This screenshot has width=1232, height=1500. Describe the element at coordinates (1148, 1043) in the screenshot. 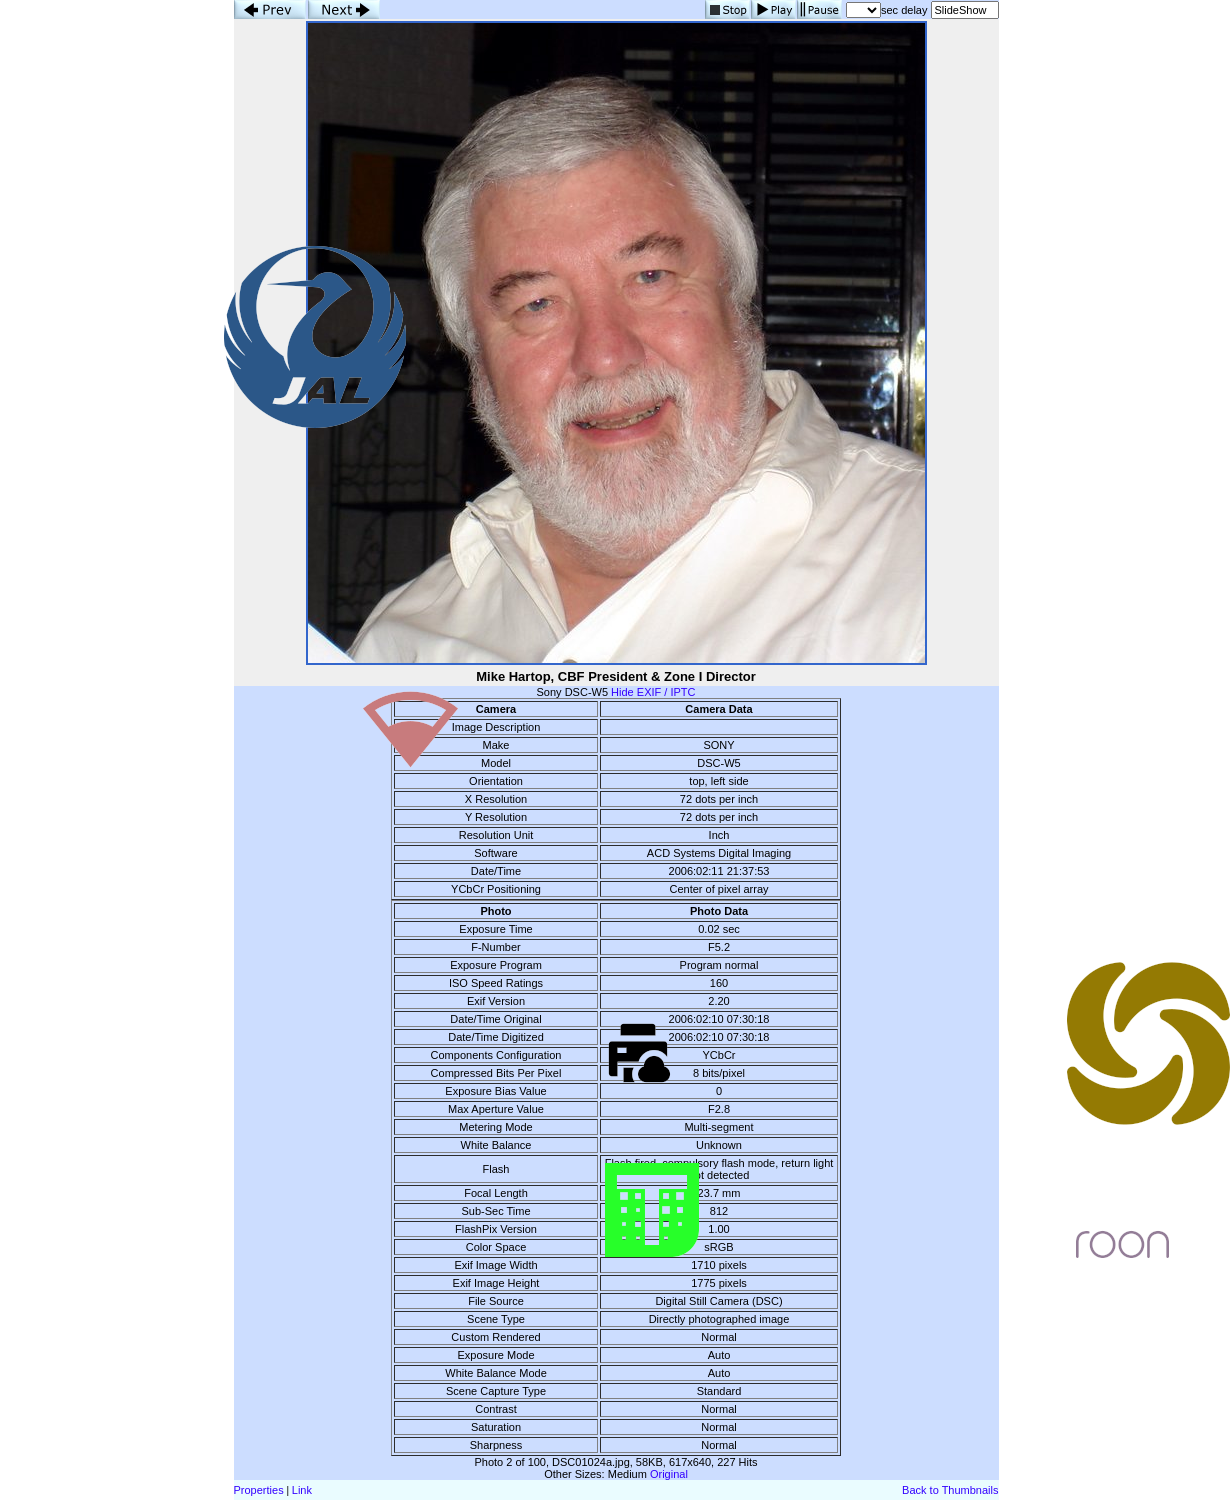

I see `open the sololearn app` at that location.